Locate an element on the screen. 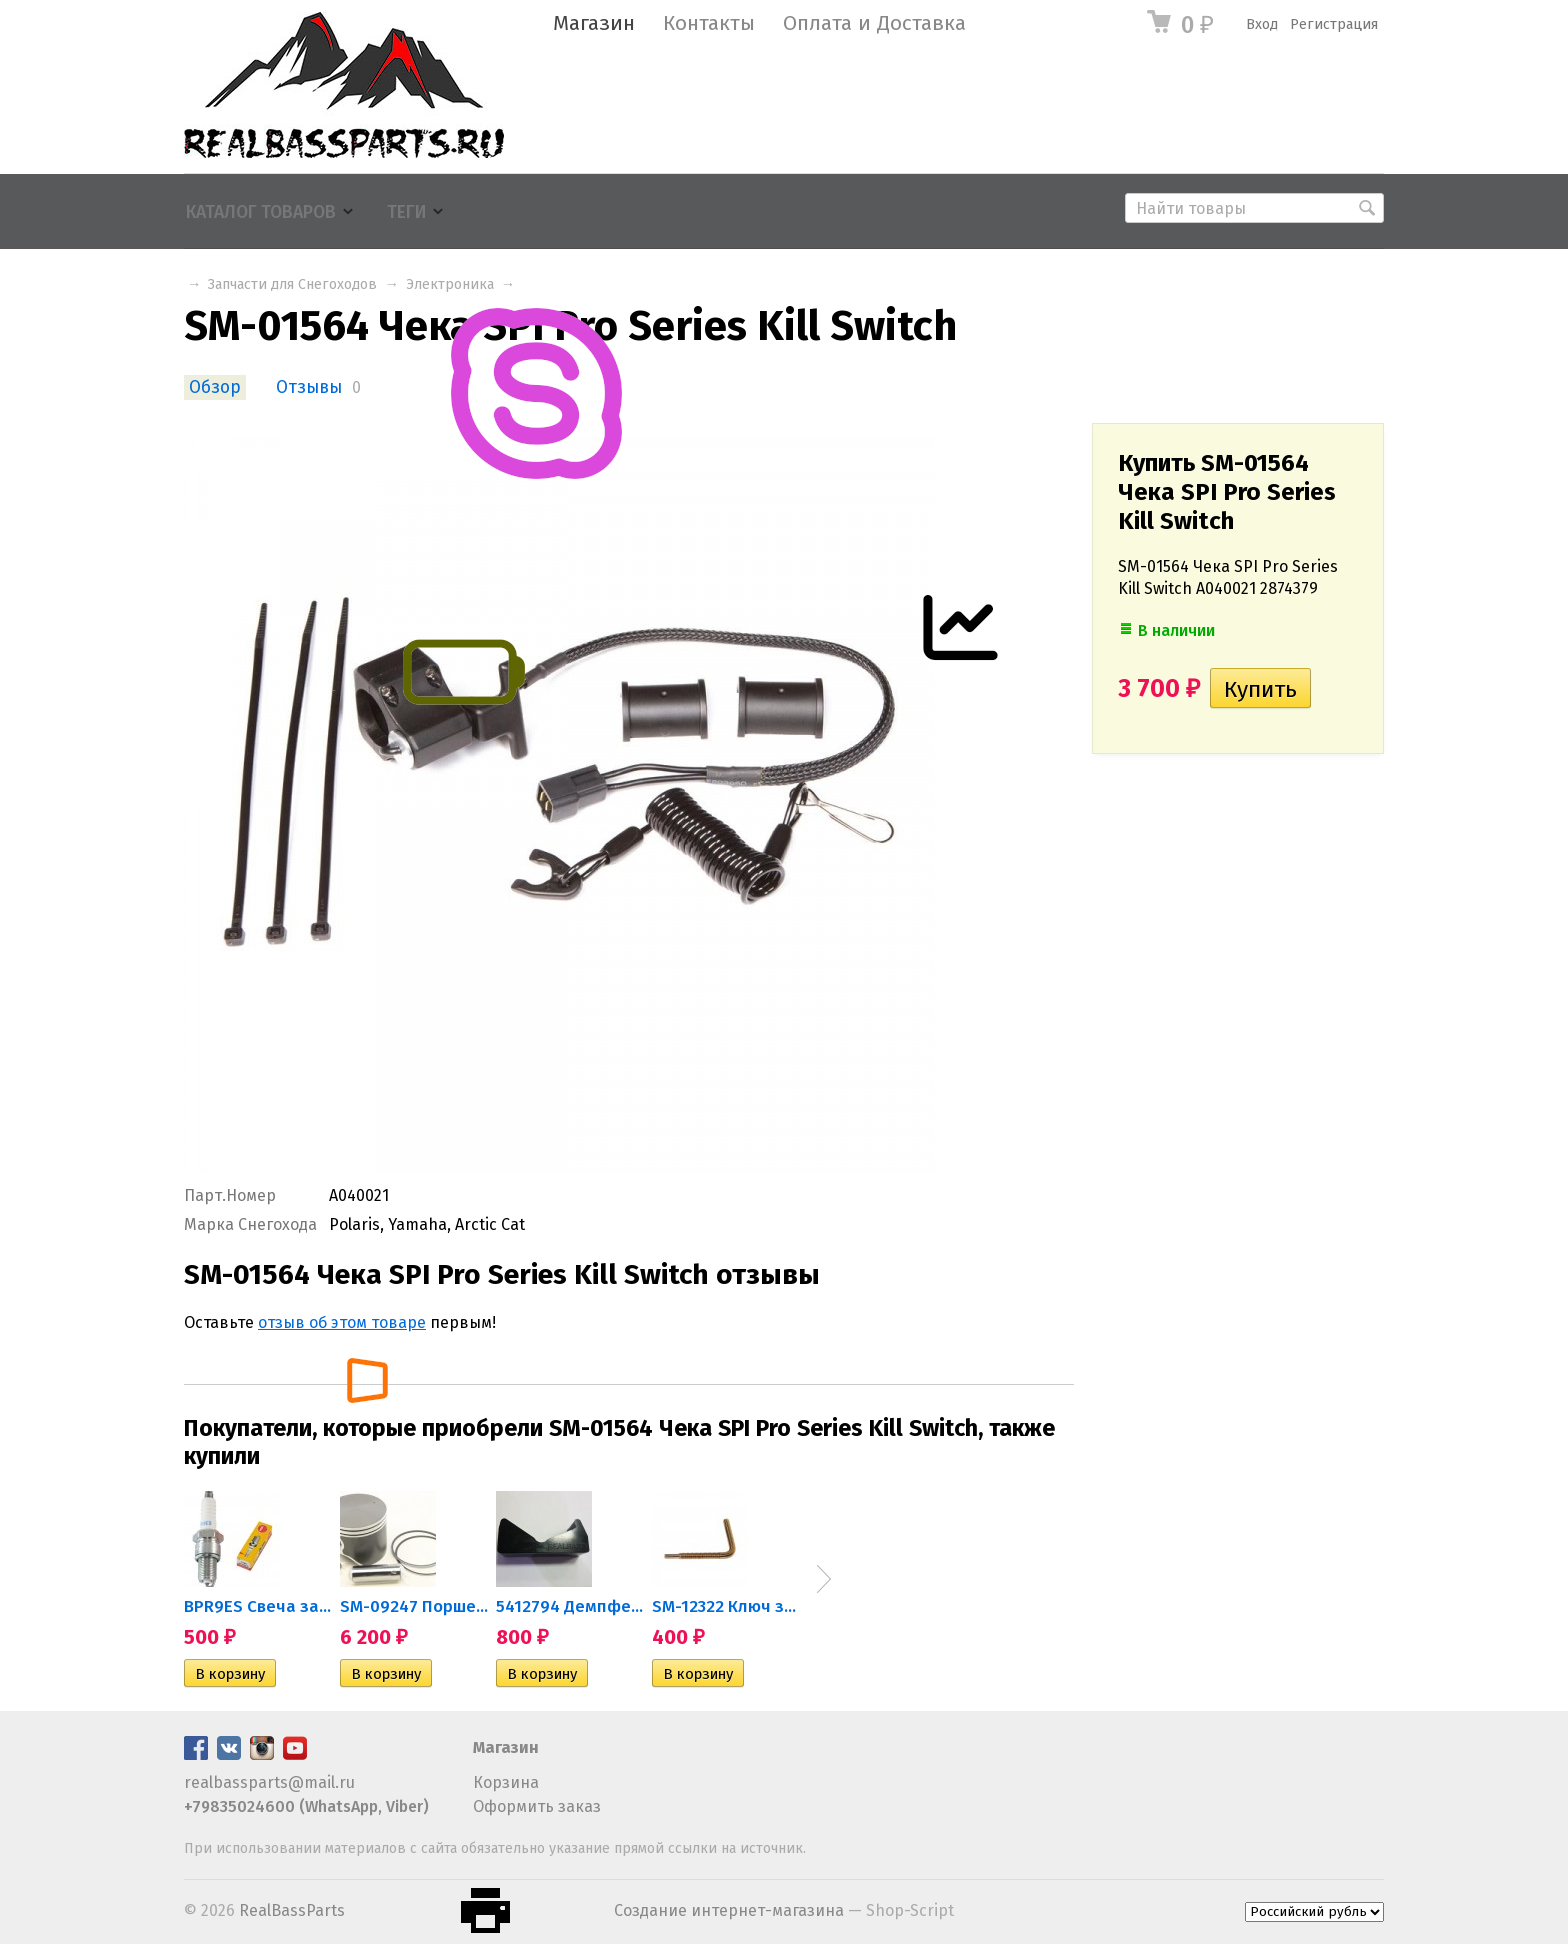  adjust perspective or 3D view settings is located at coordinates (367, 1380).